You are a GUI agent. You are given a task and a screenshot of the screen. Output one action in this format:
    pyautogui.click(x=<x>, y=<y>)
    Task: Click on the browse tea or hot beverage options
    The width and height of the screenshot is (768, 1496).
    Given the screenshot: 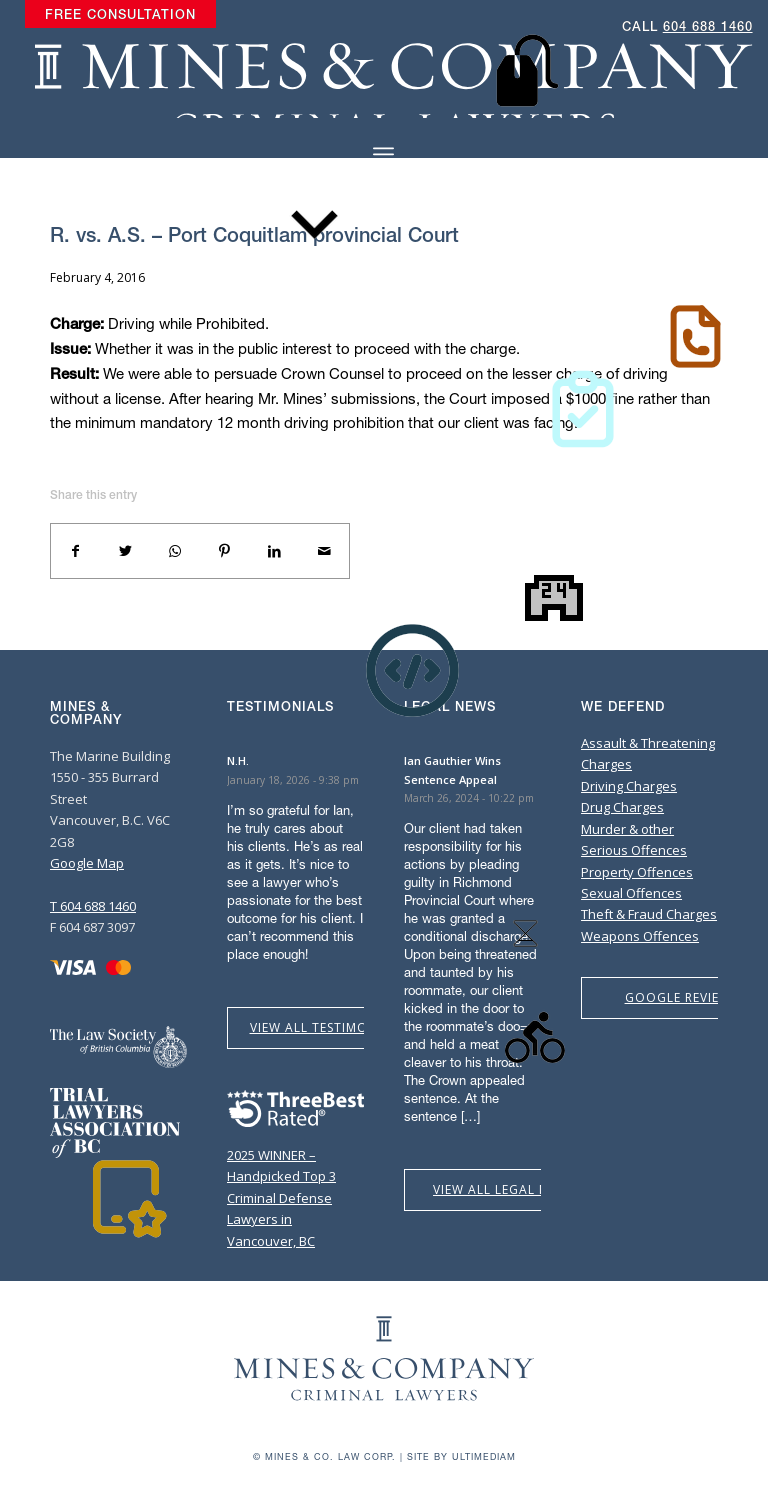 What is the action you would take?
    pyautogui.click(x=525, y=73)
    